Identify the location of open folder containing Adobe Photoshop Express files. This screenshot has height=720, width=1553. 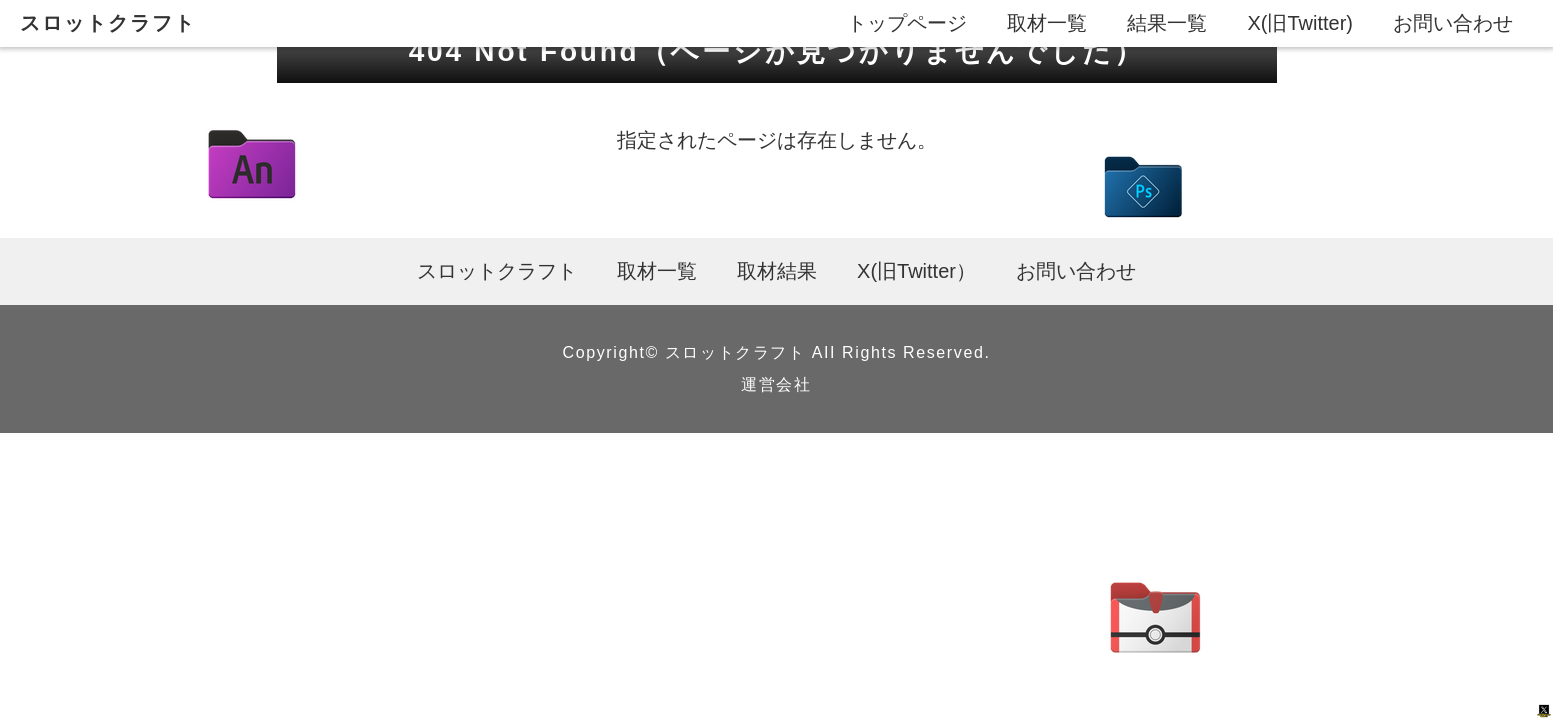
(1143, 189).